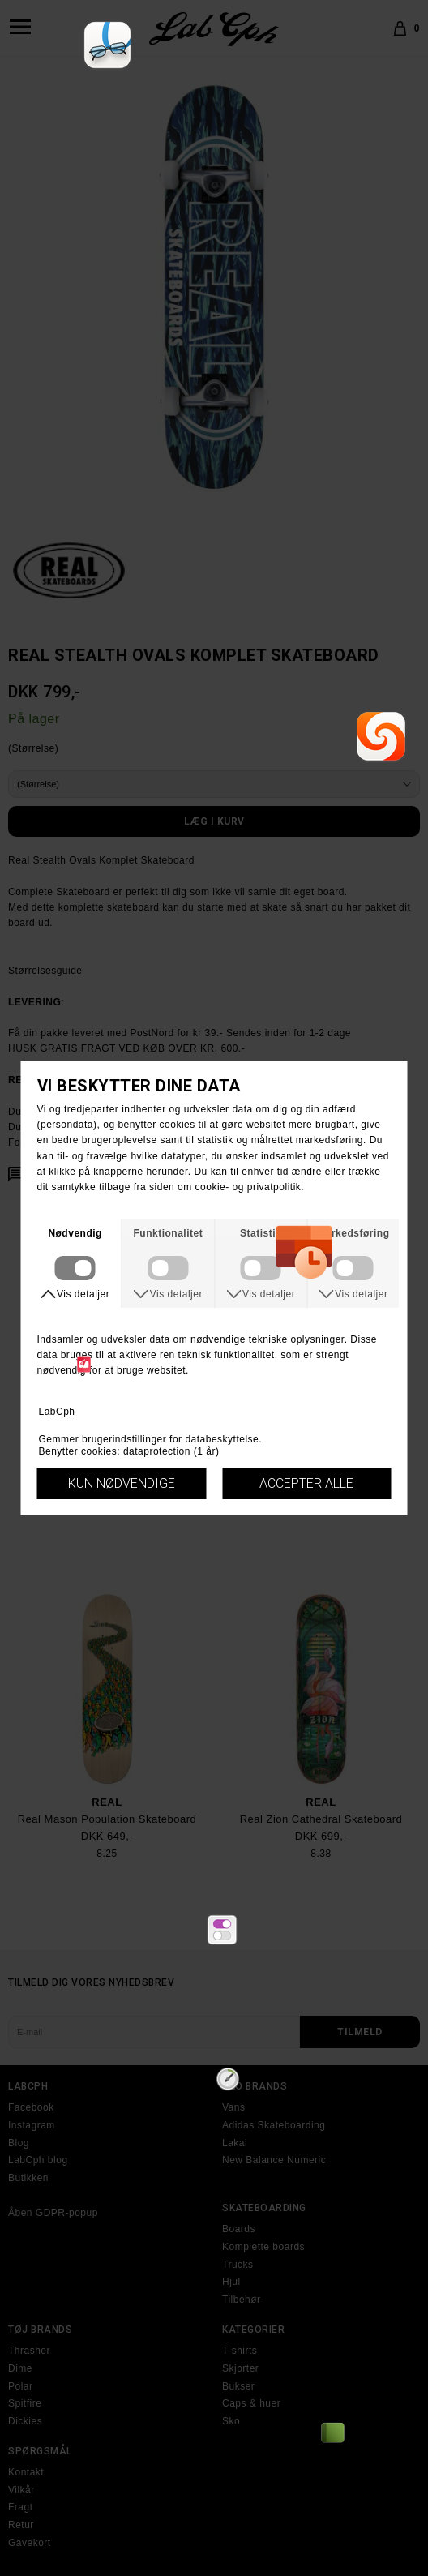  Describe the element at coordinates (83, 1364) in the screenshot. I see `an eps vector file type indicator` at that location.